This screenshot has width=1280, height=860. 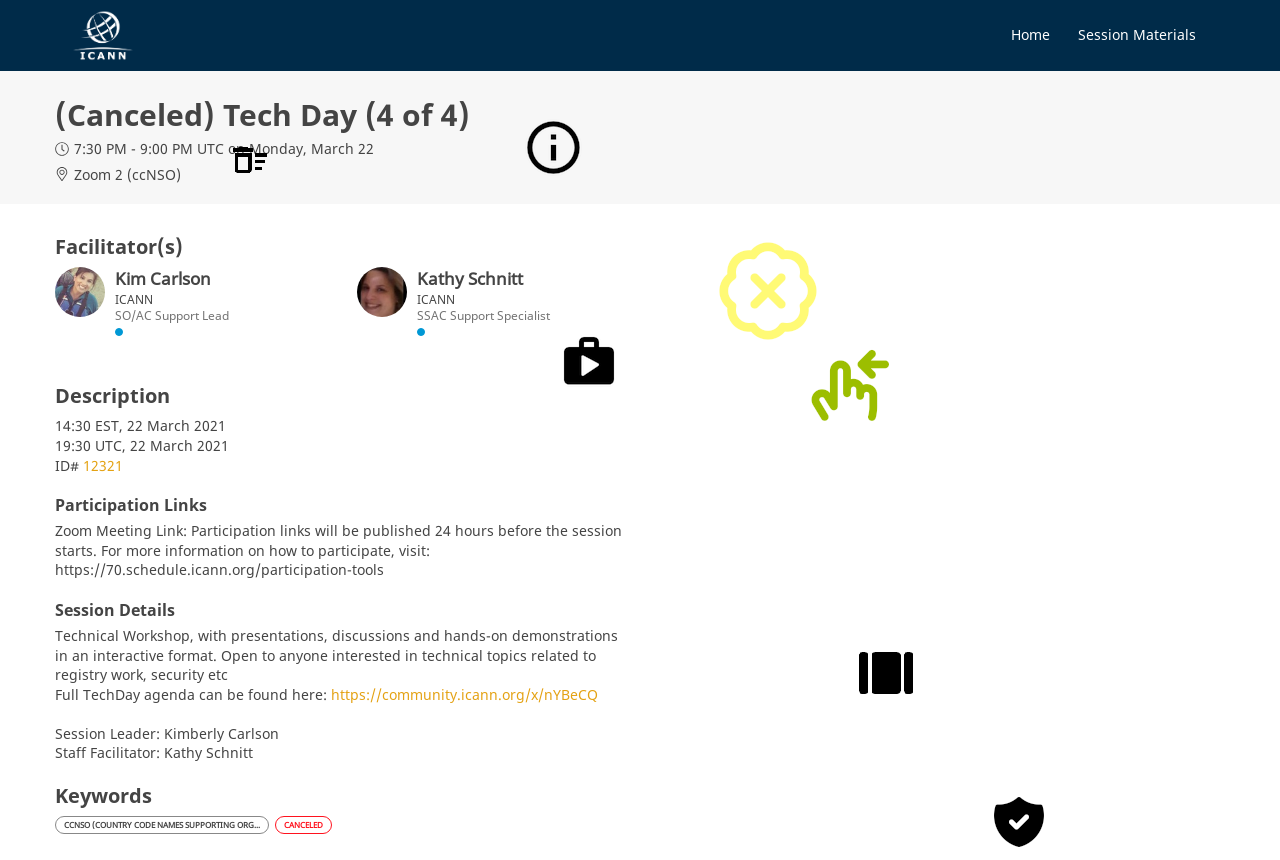 What do you see at coordinates (553, 147) in the screenshot?
I see `view more information or details` at bounding box center [553, 147].